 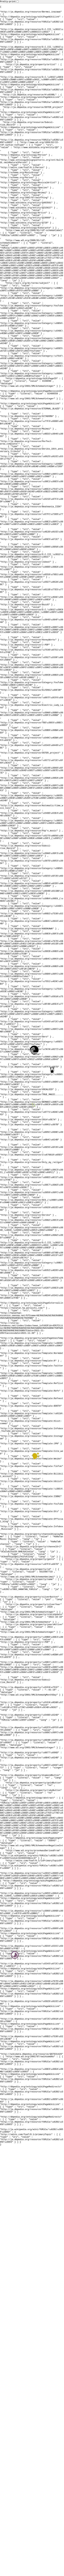 I want to click on sort items in ascending or descending order, so click(x=33, y=1105).